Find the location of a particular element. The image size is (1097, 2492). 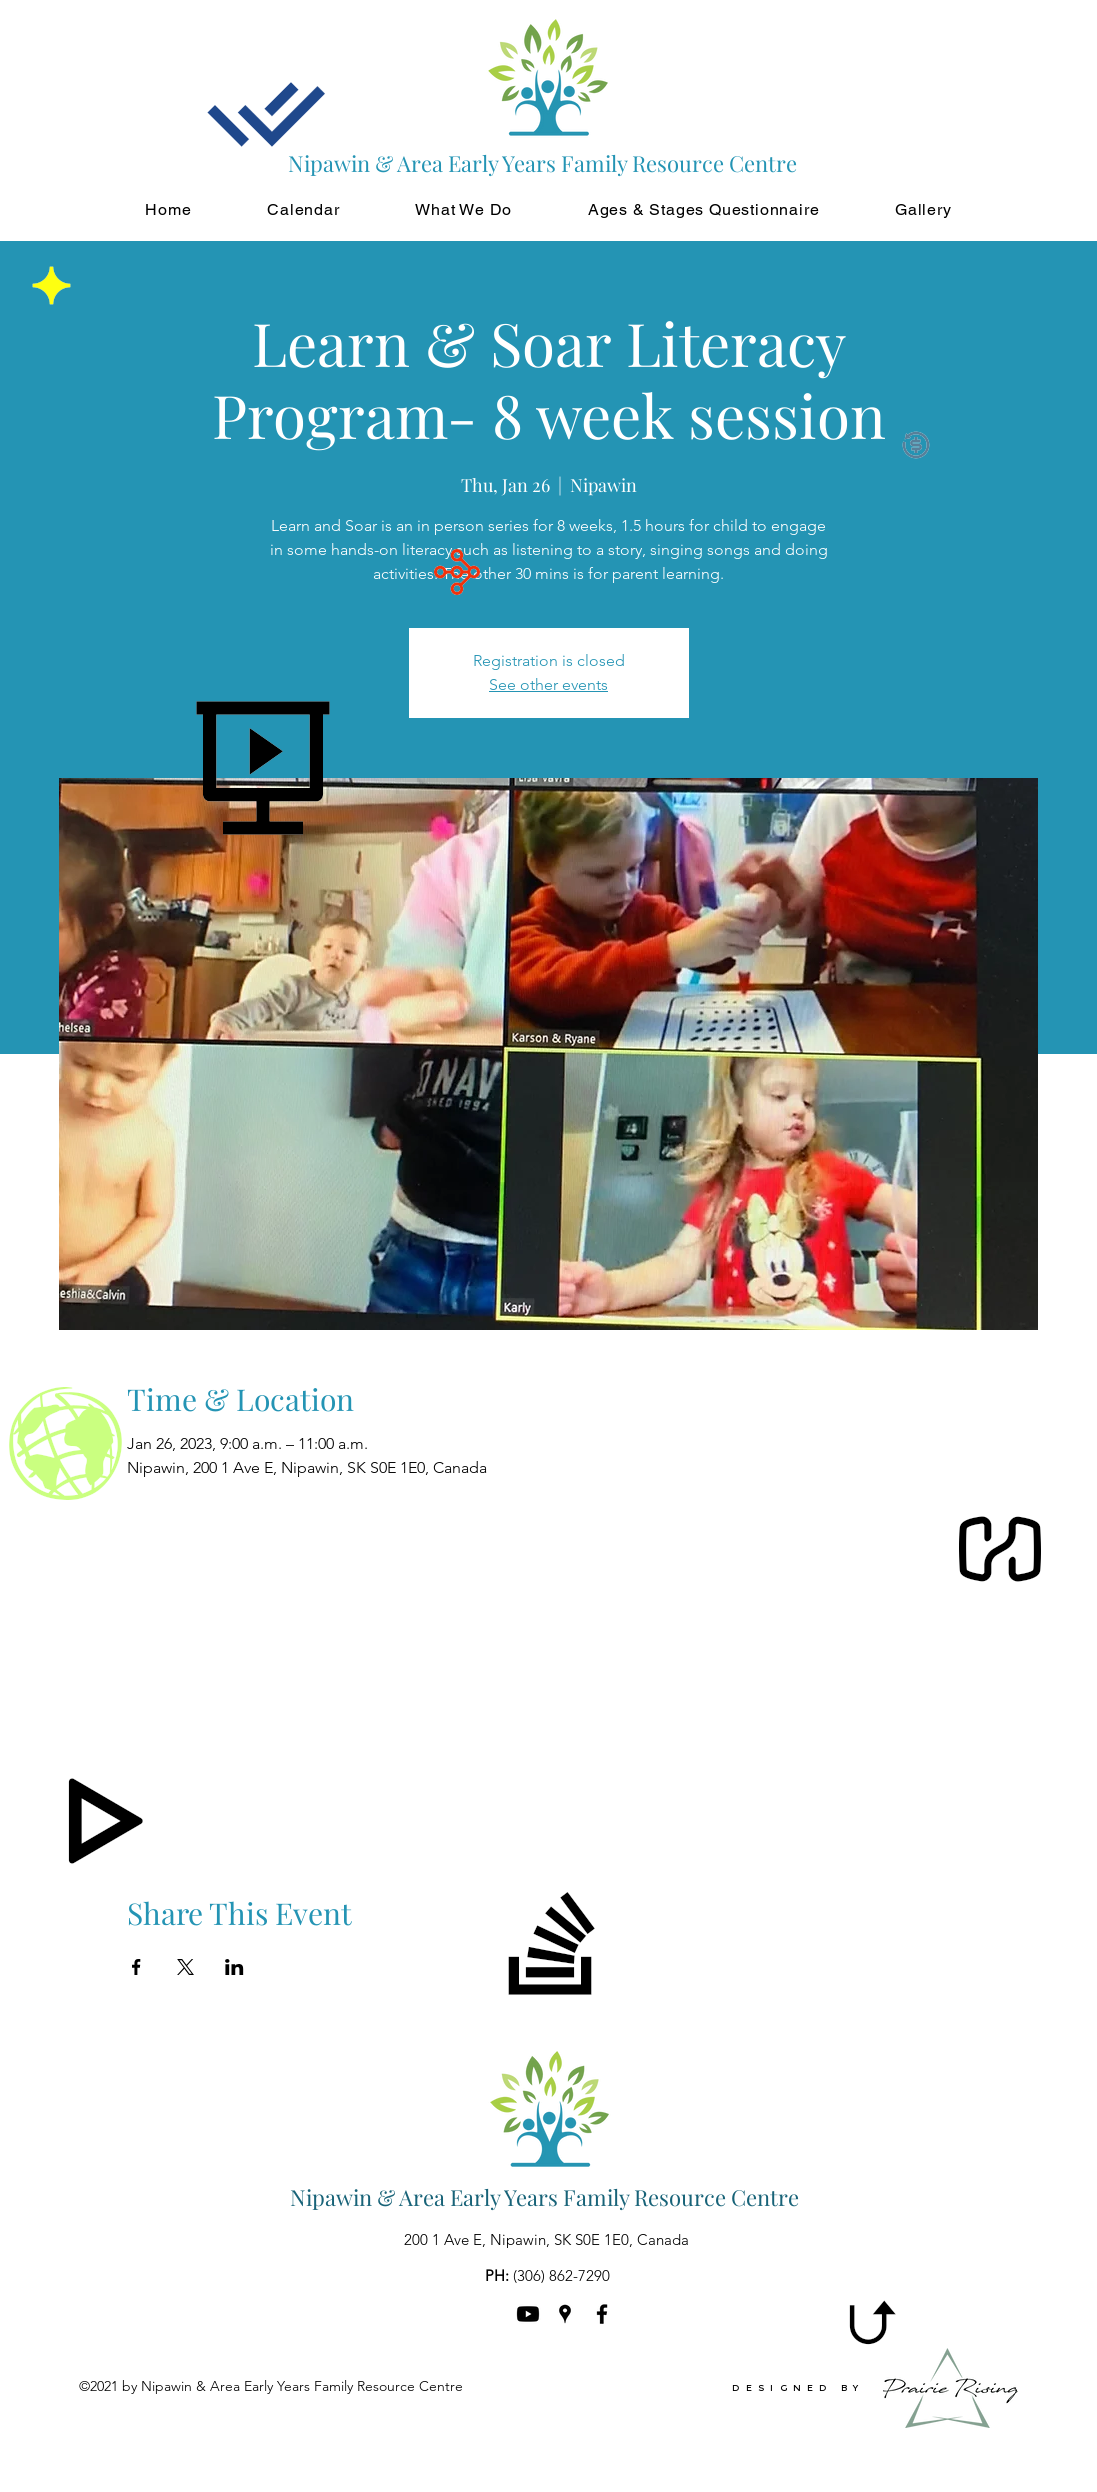

open the Hevy workout tracking app is located at coordinates (1000, 1549).